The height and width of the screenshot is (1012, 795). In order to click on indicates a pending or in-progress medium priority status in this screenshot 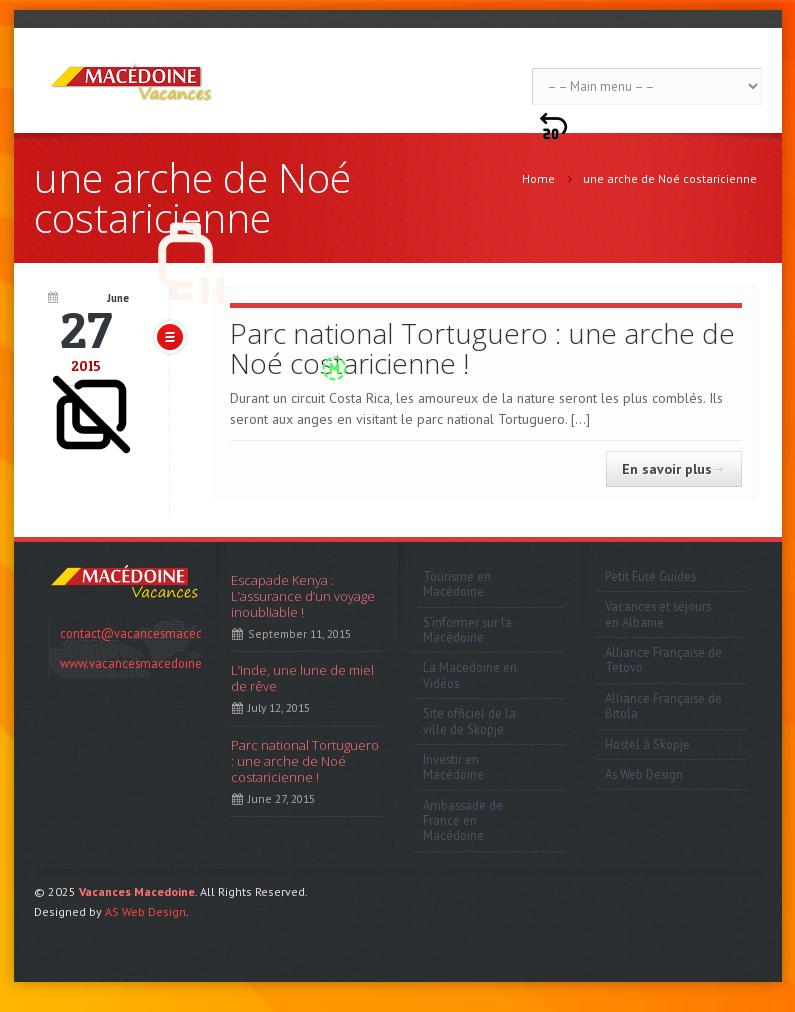, I will do `click(334, 368)`.